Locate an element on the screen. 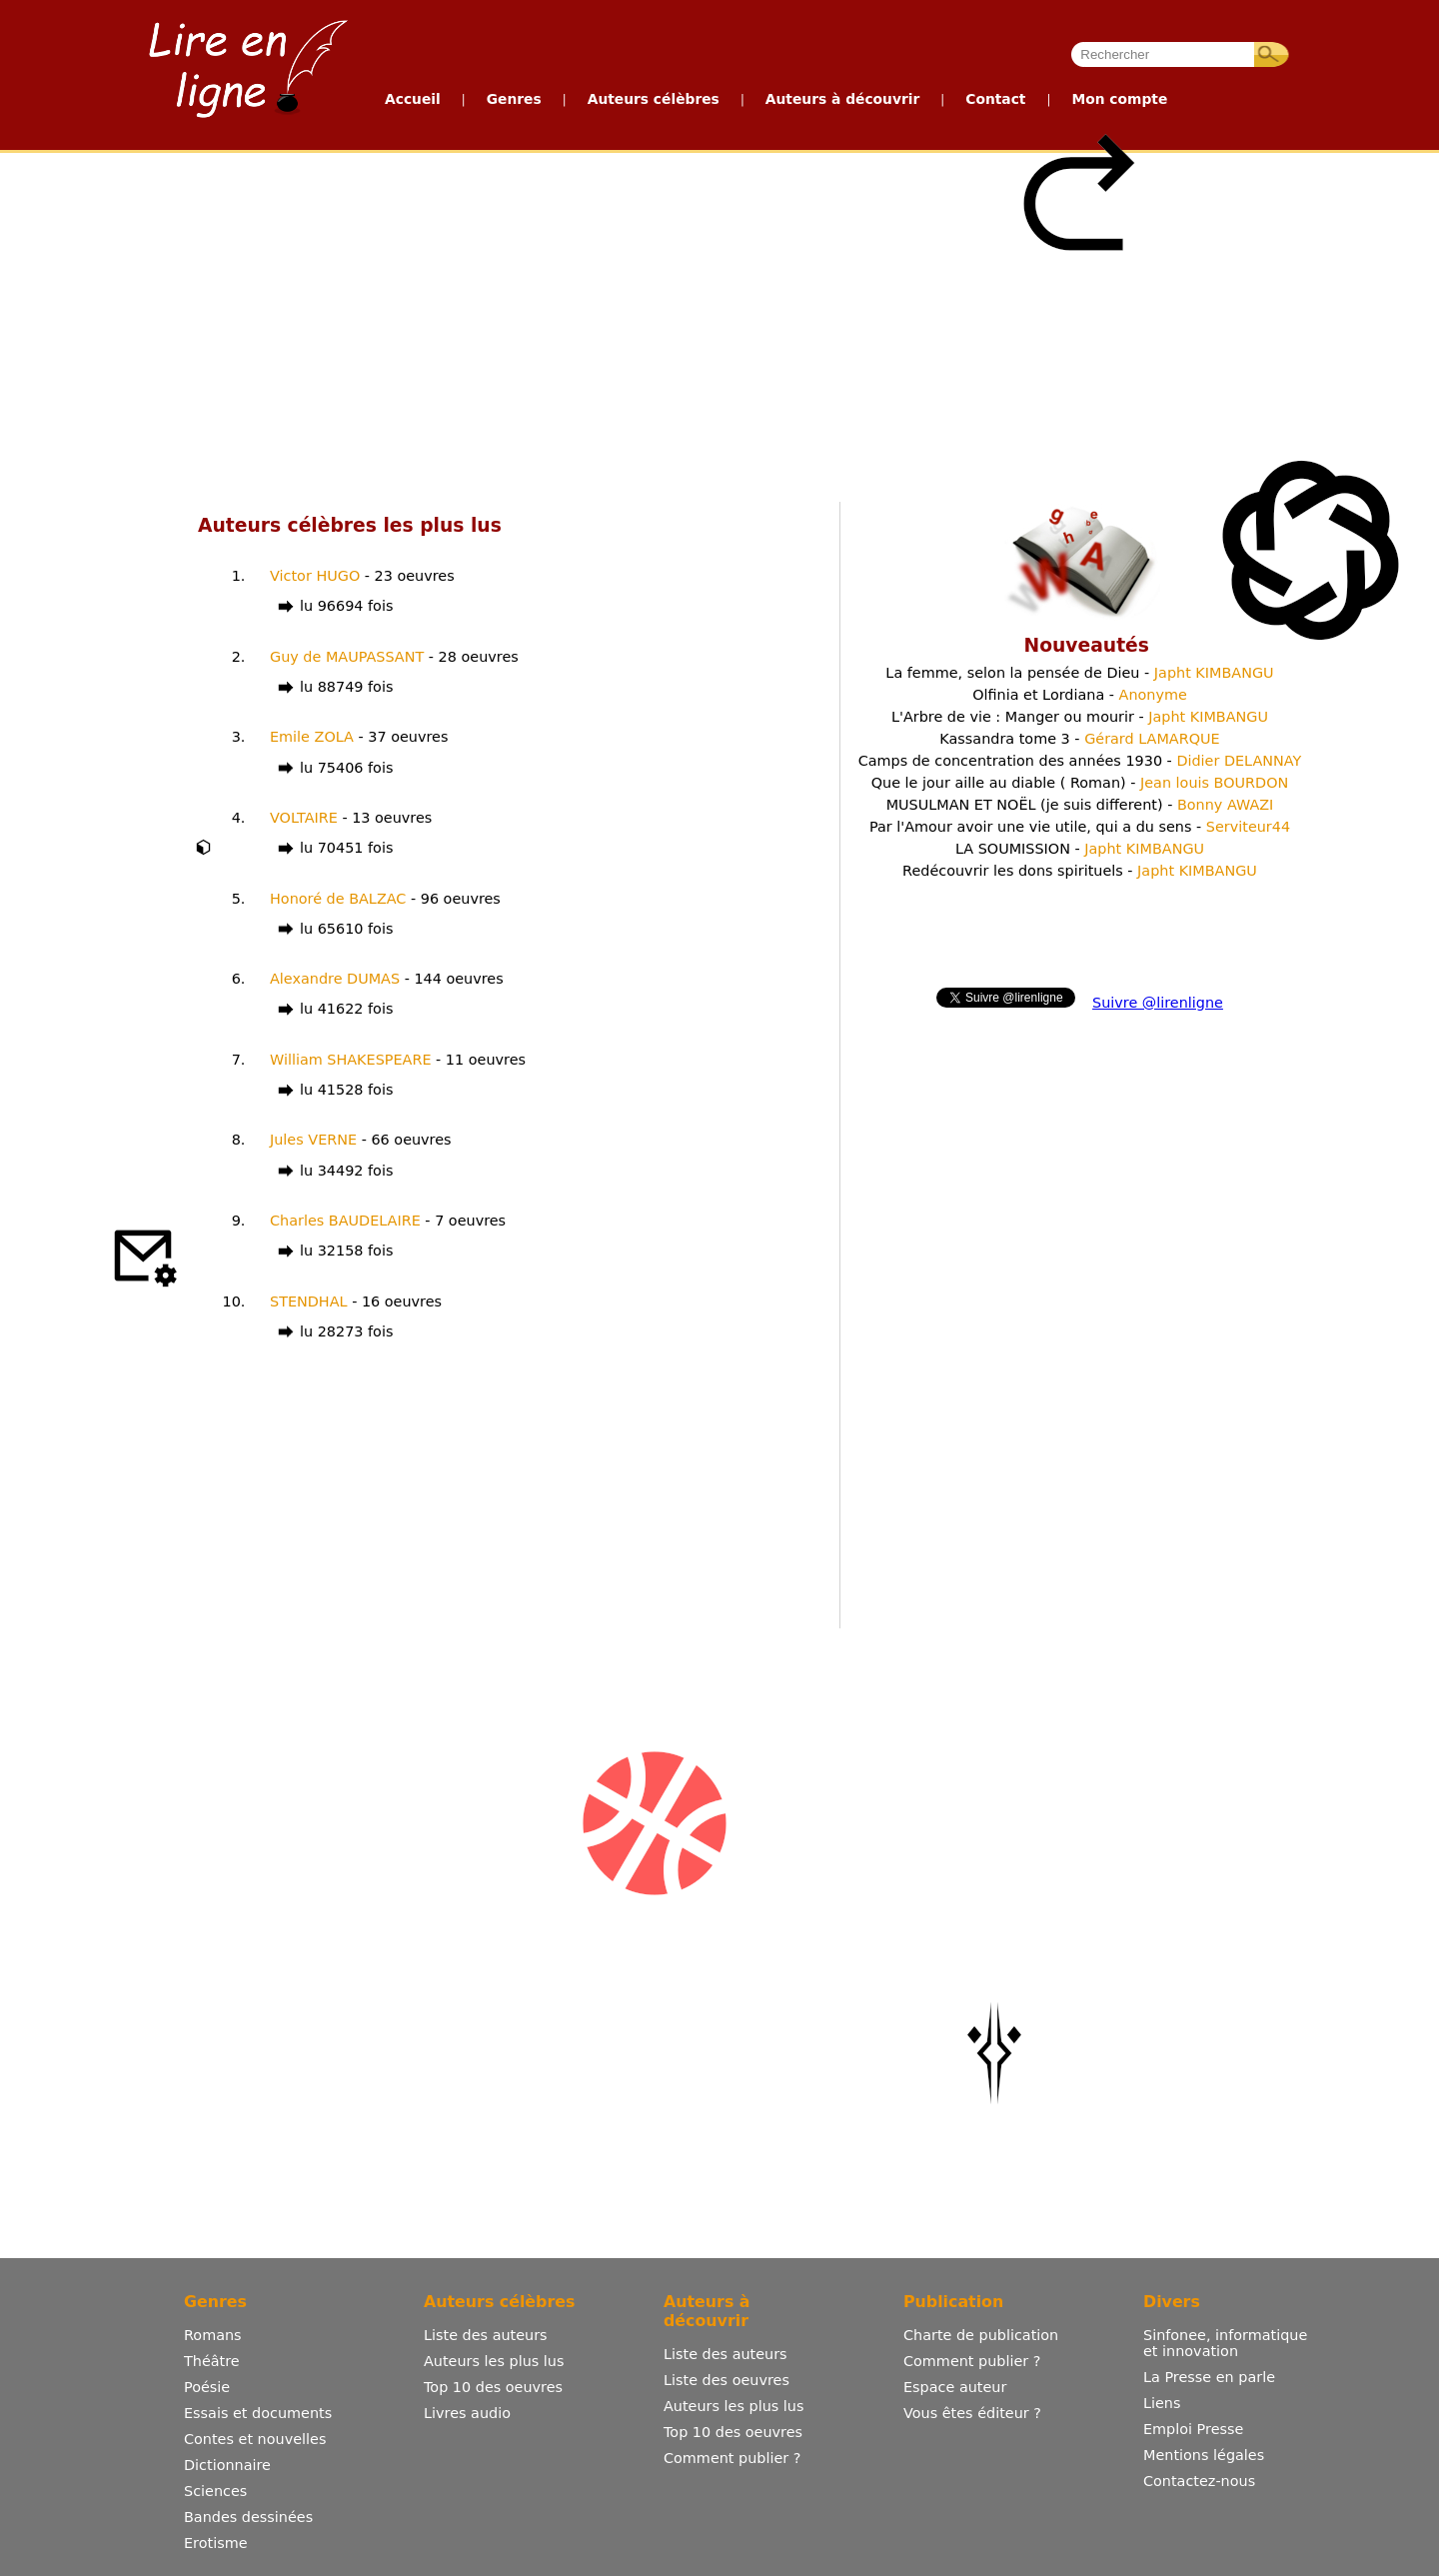 This screenshot has height=2576, width=1439. access sports scores and updates is located at coordinates (655, 1823).